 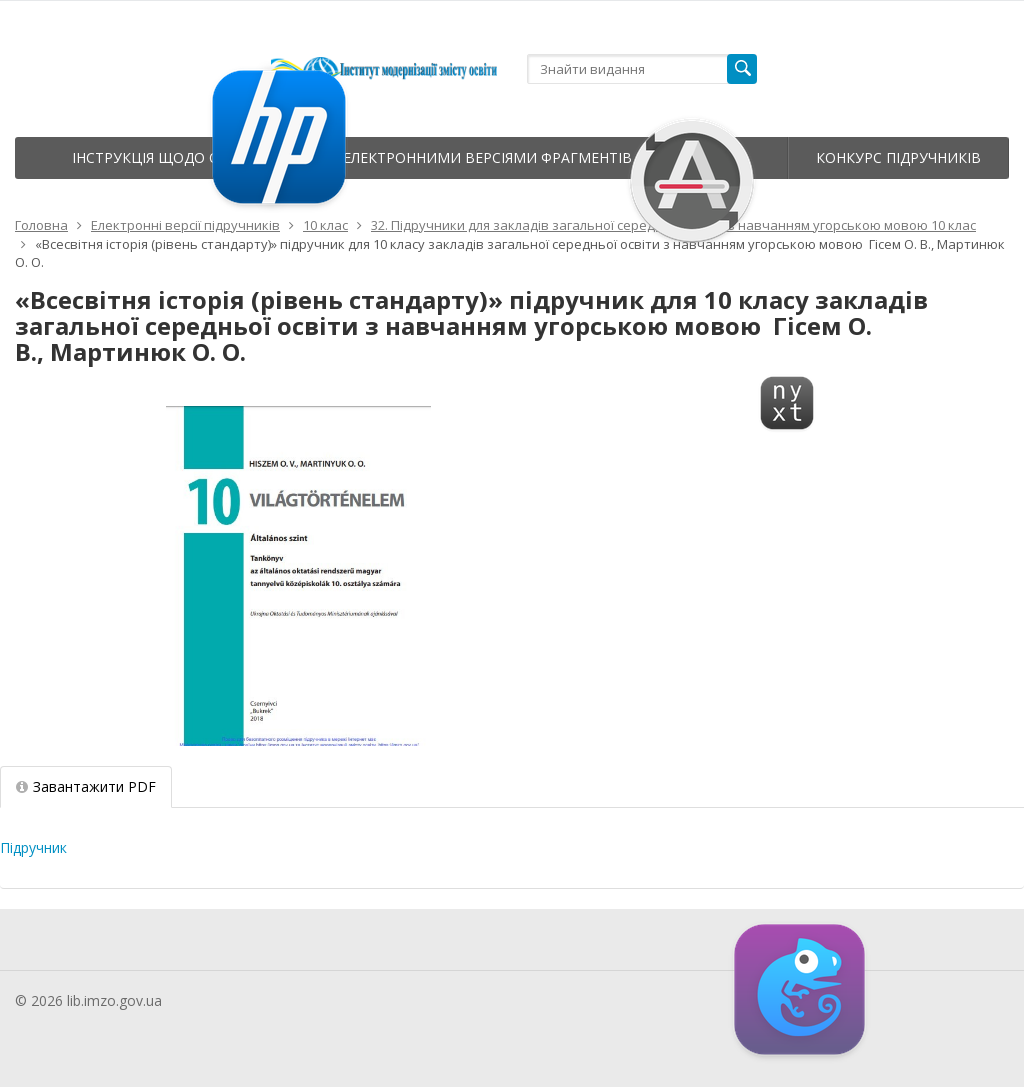 What do you see at coordinates (787, 403) in the screenshot?
I see `open nyxt web browser` at bounding box center [787, 403].